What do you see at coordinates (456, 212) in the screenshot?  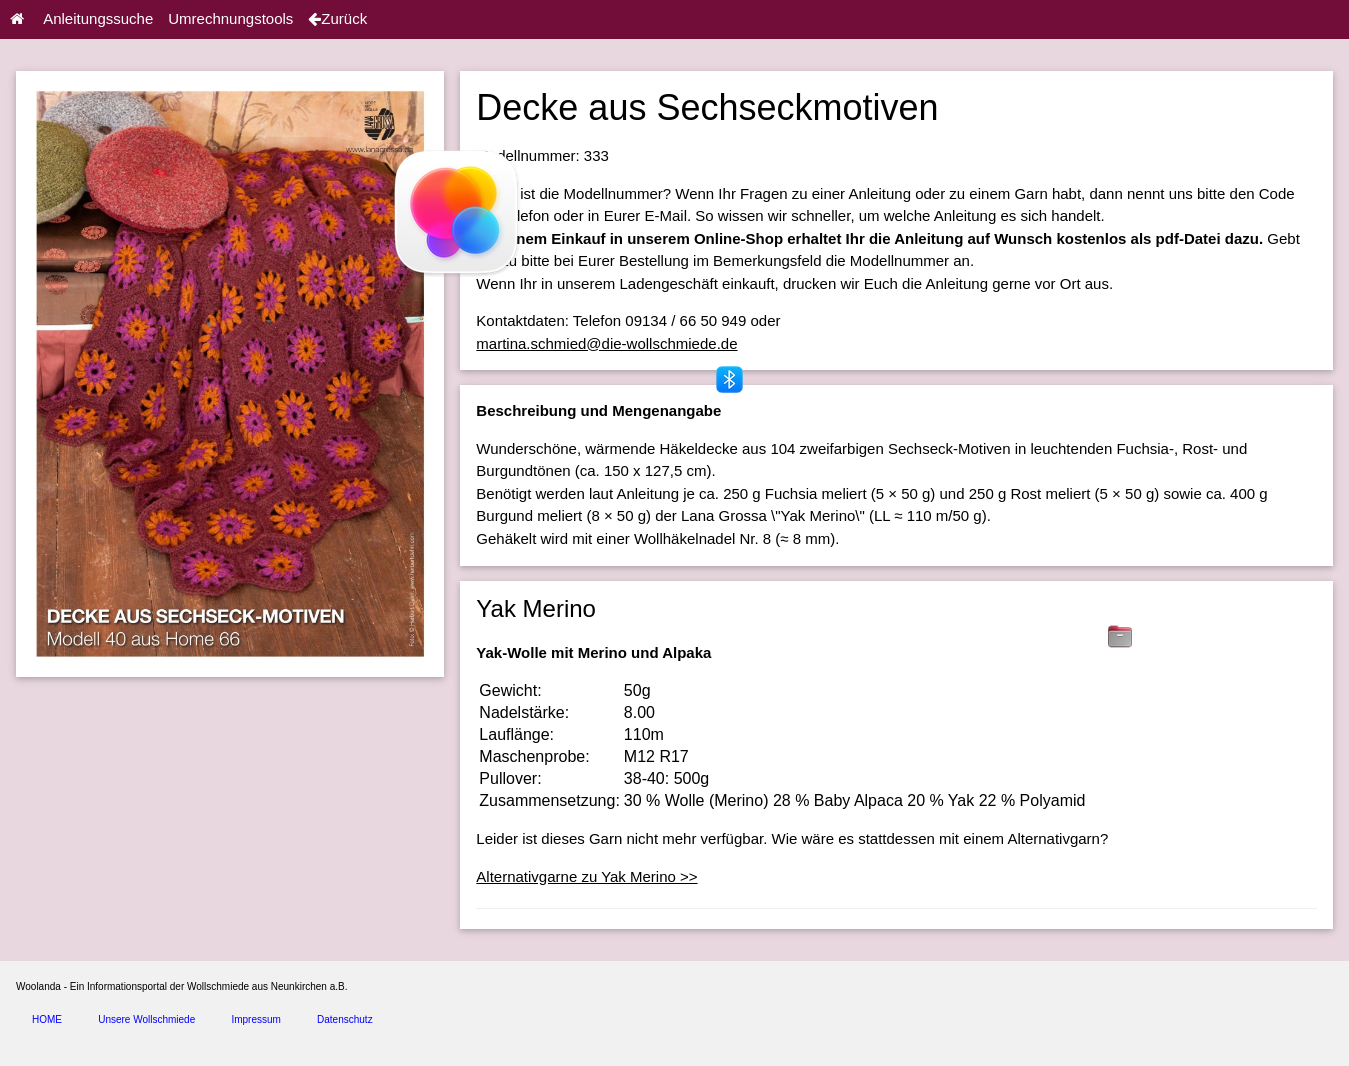 I see `open Game Center app` at bounding box center [456, 212].